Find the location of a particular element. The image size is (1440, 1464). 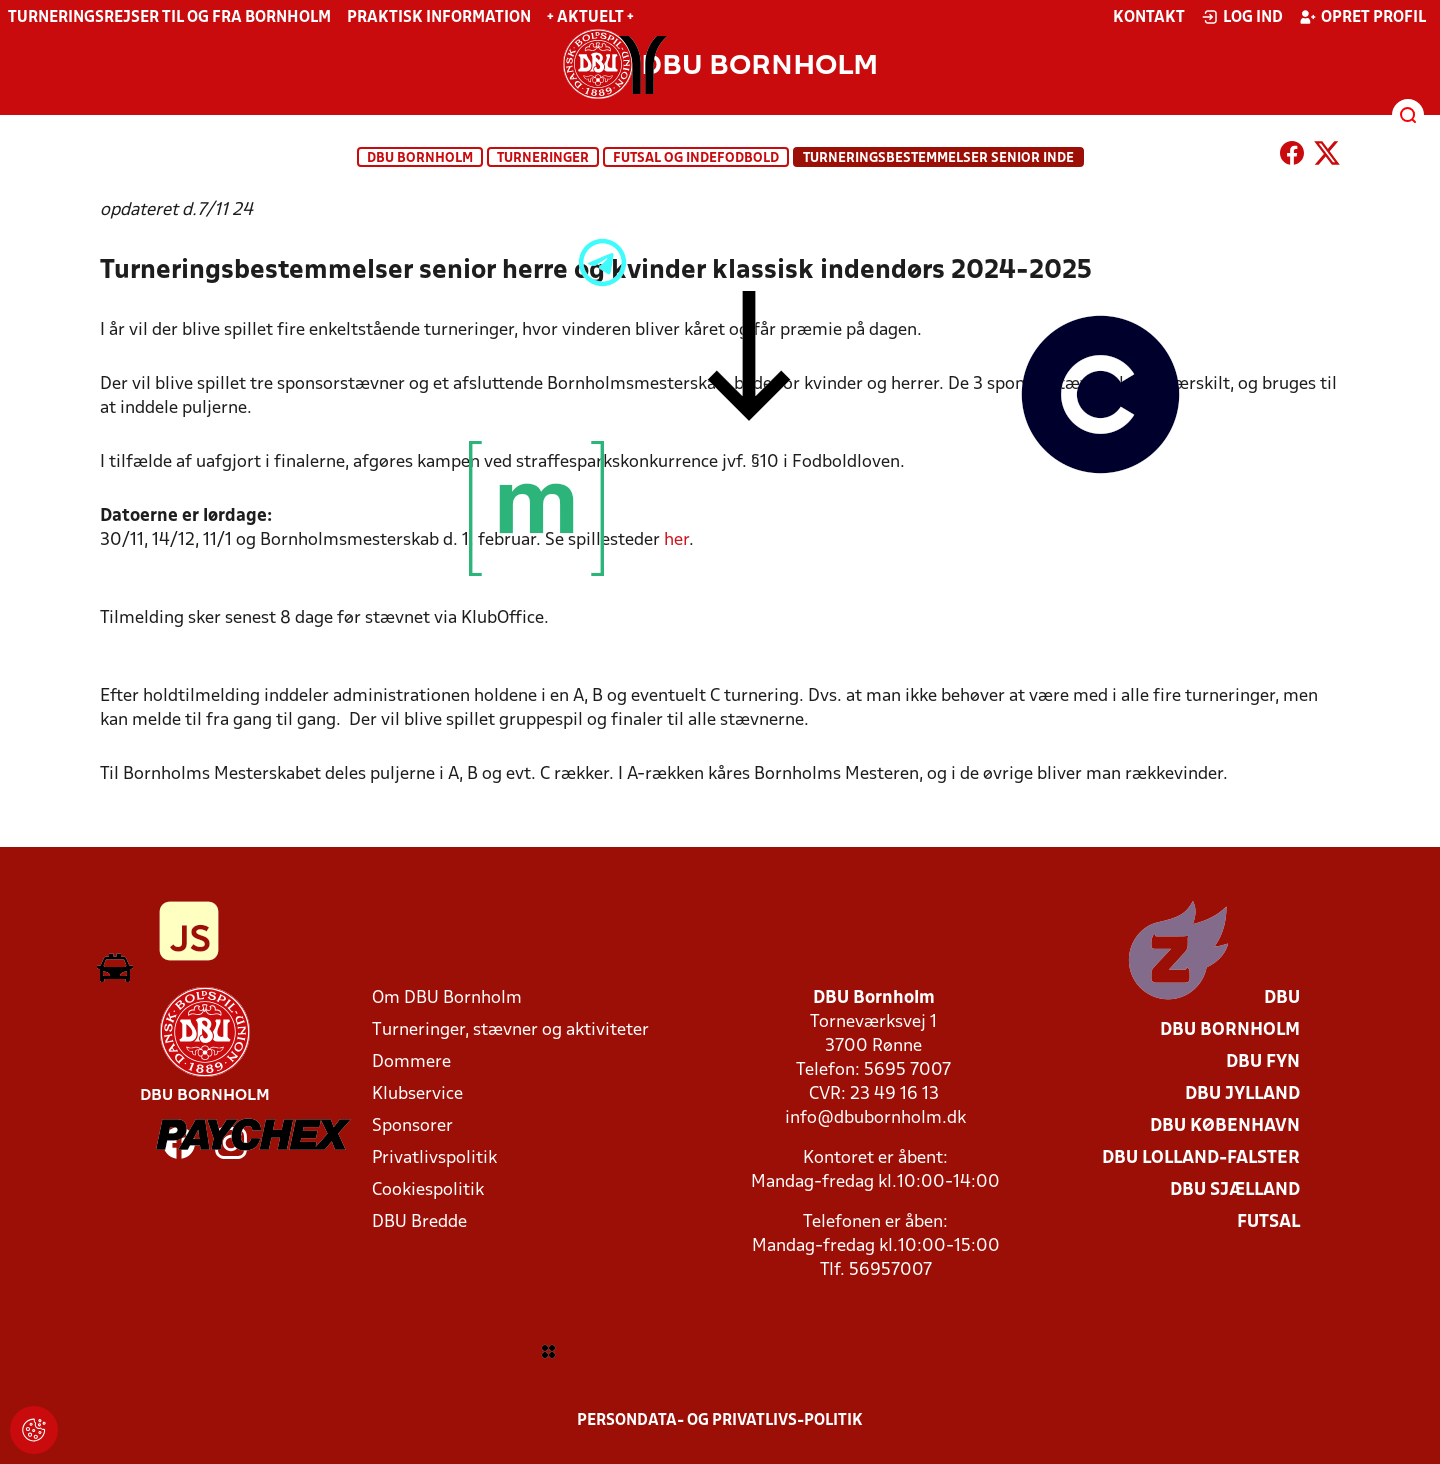

Guangzhou Metro app or service is located at coordinates (643, 65).